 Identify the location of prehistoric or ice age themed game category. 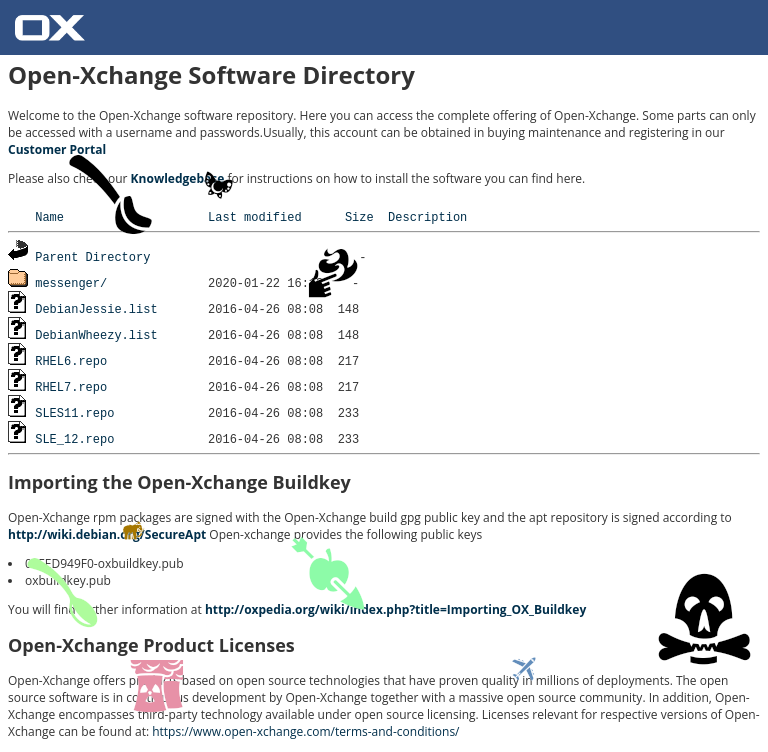
(133, 530).